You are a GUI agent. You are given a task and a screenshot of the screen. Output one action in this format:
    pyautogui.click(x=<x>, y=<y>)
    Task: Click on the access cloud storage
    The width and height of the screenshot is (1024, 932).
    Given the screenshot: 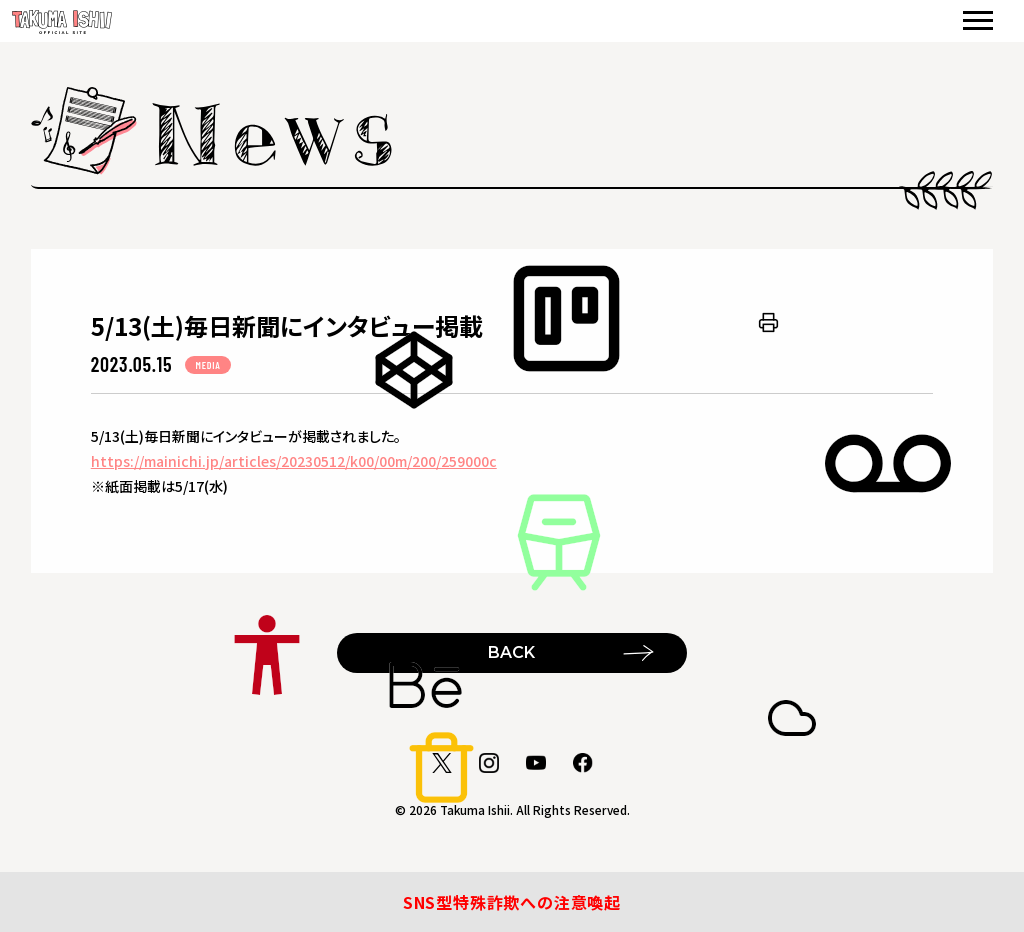 What is the action you would take?
    pyautogui.click(x=792, y=718)
    